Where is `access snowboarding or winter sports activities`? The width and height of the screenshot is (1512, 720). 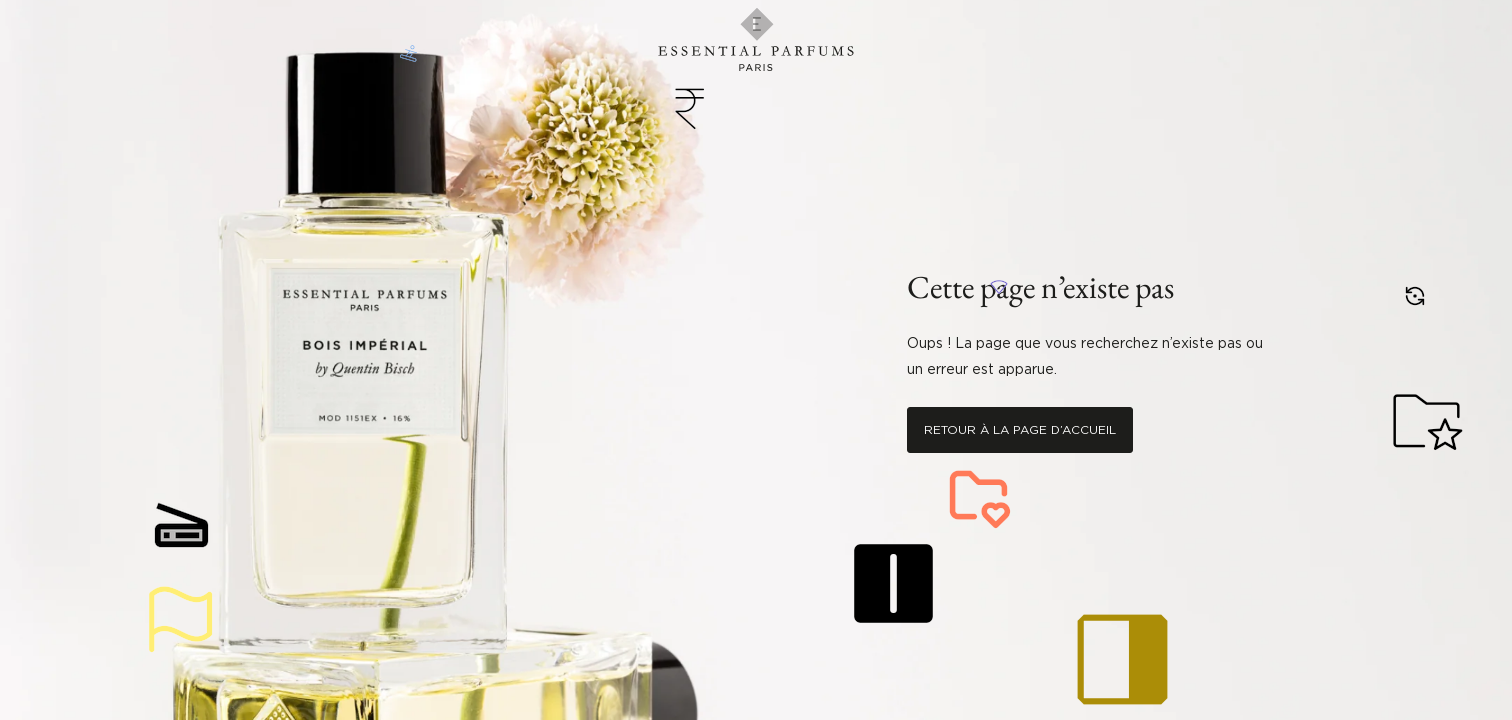 access snowboarding or winter sports activities is located at coordinates (409, 53).